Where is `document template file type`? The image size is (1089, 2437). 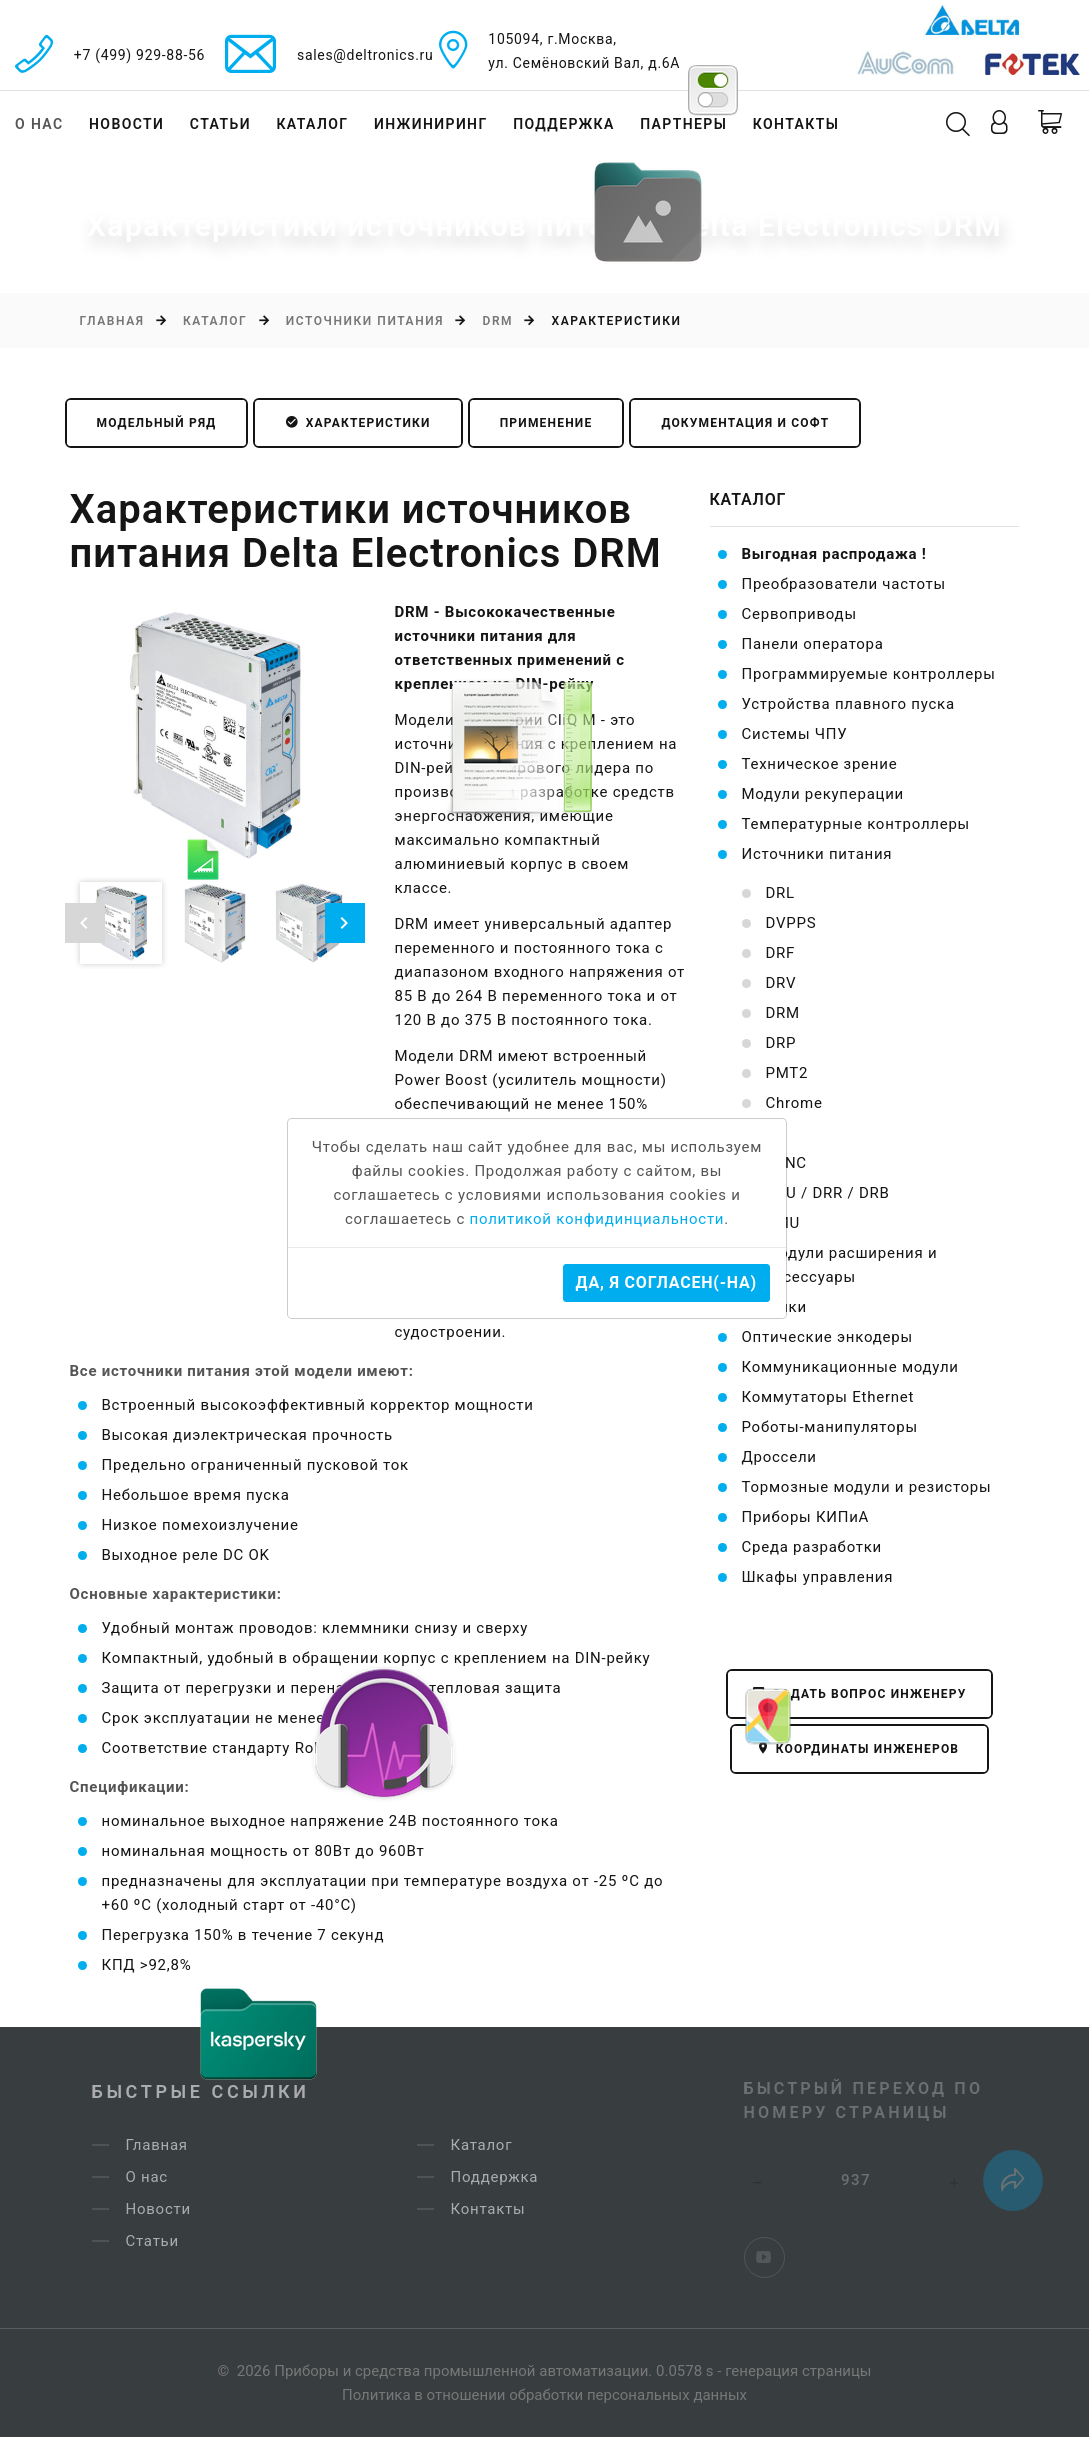
document template file type is located at coordinates (520, 747).